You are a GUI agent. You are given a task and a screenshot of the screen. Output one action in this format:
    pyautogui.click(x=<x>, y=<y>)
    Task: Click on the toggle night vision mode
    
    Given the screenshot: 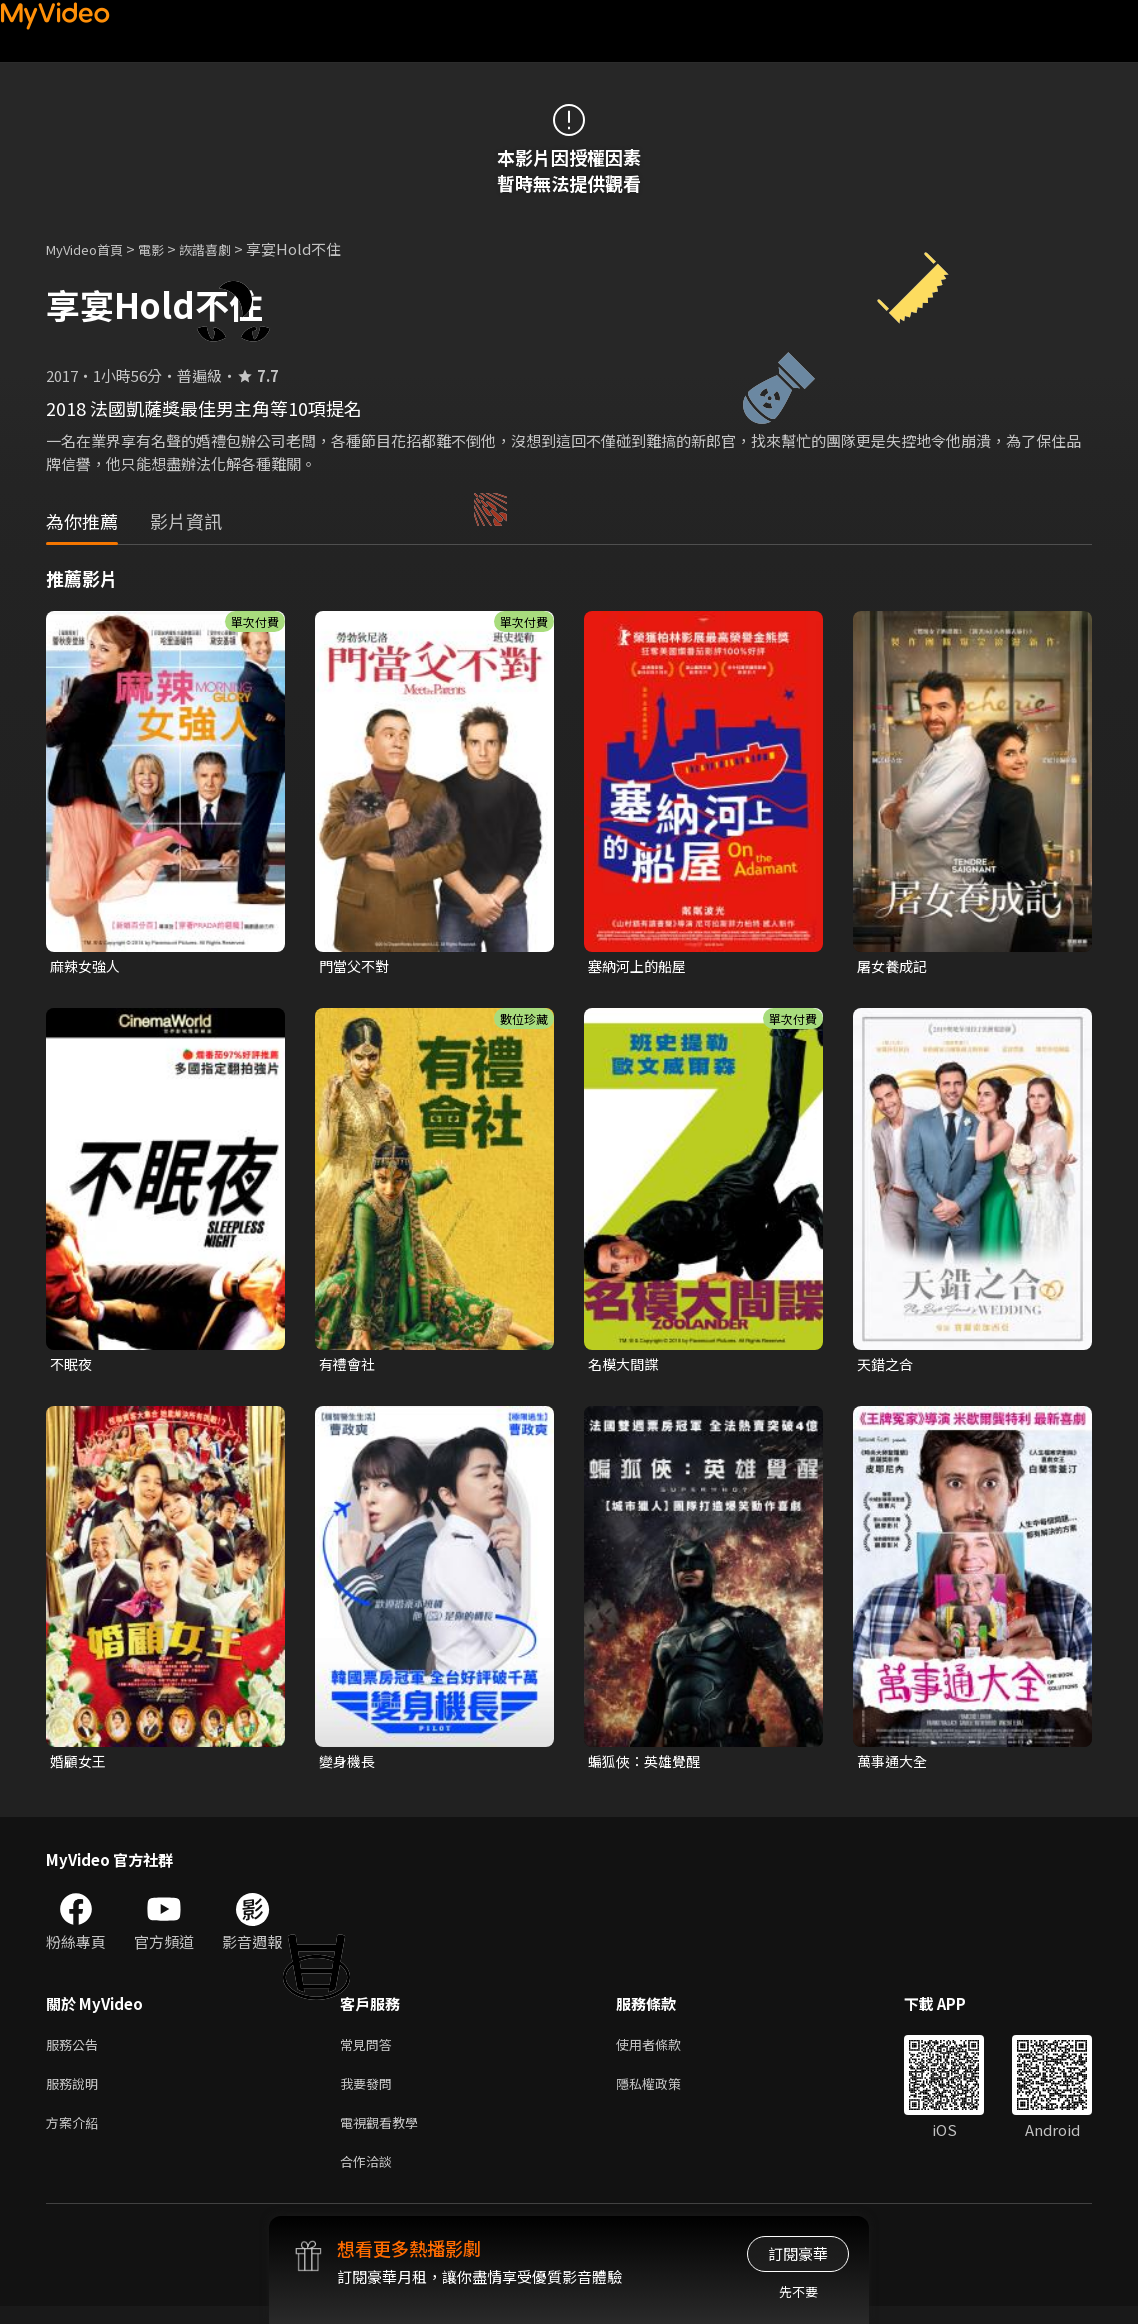 What is the action you would take?
    pyautogui.click(x=233, y=315)
    